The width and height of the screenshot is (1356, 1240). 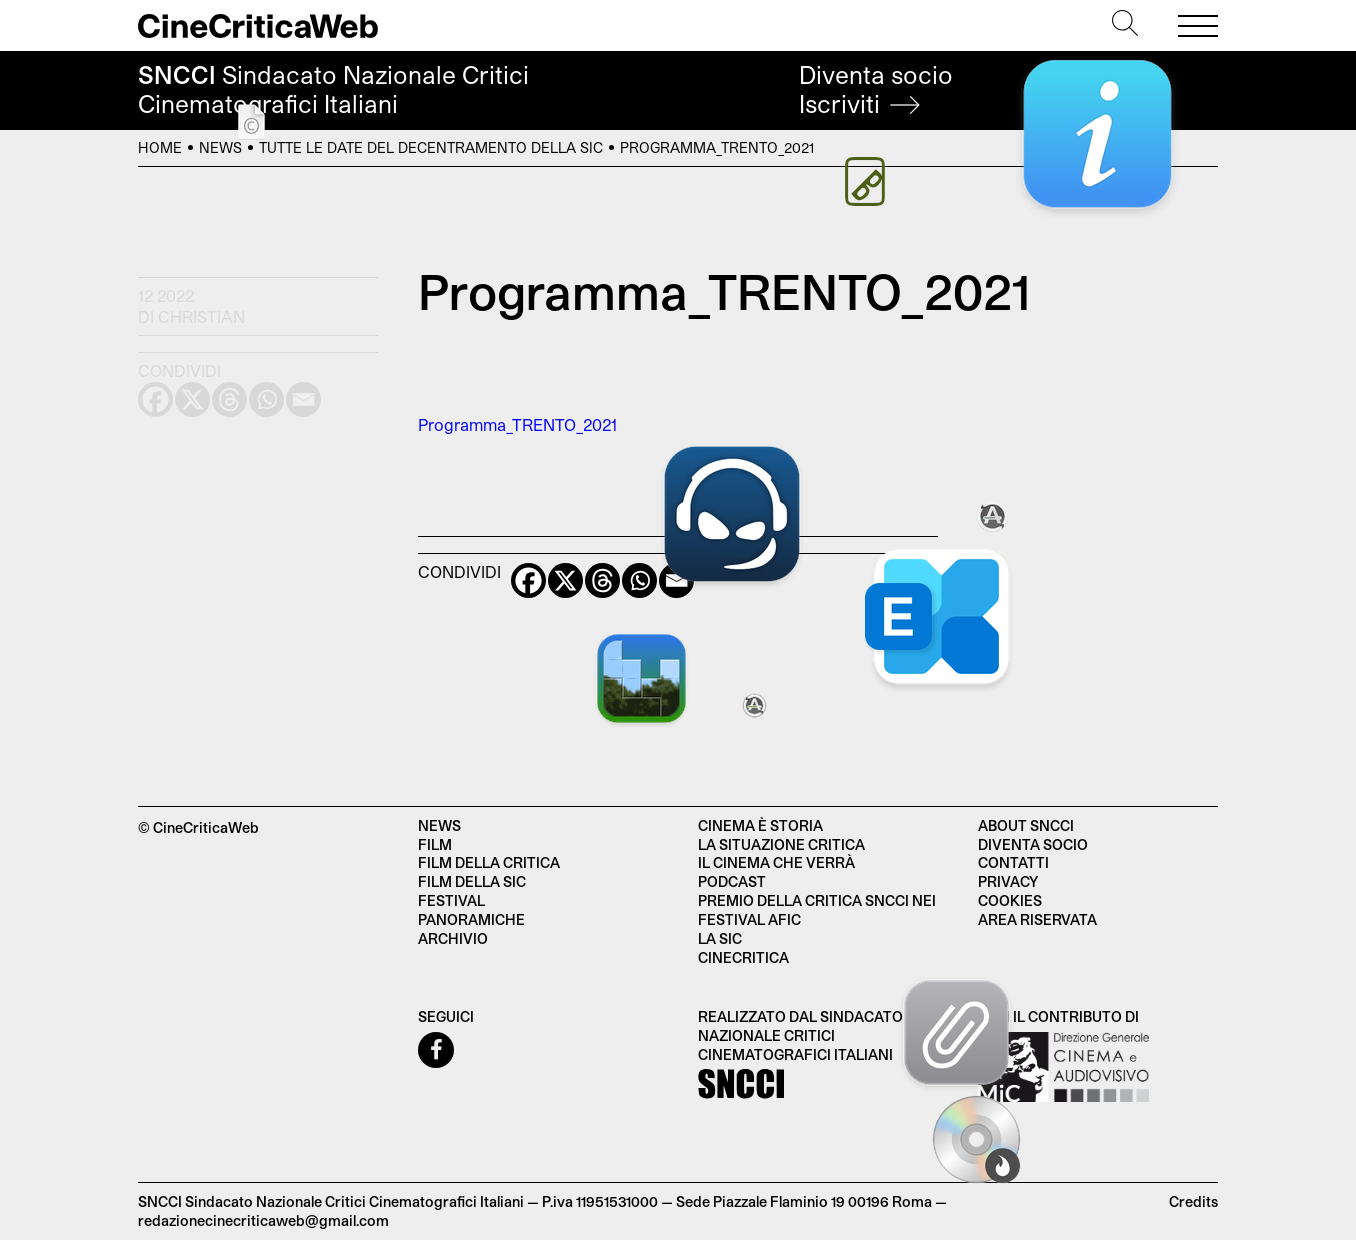 I want to click on check for available system updates, so click(x=992, y=516).